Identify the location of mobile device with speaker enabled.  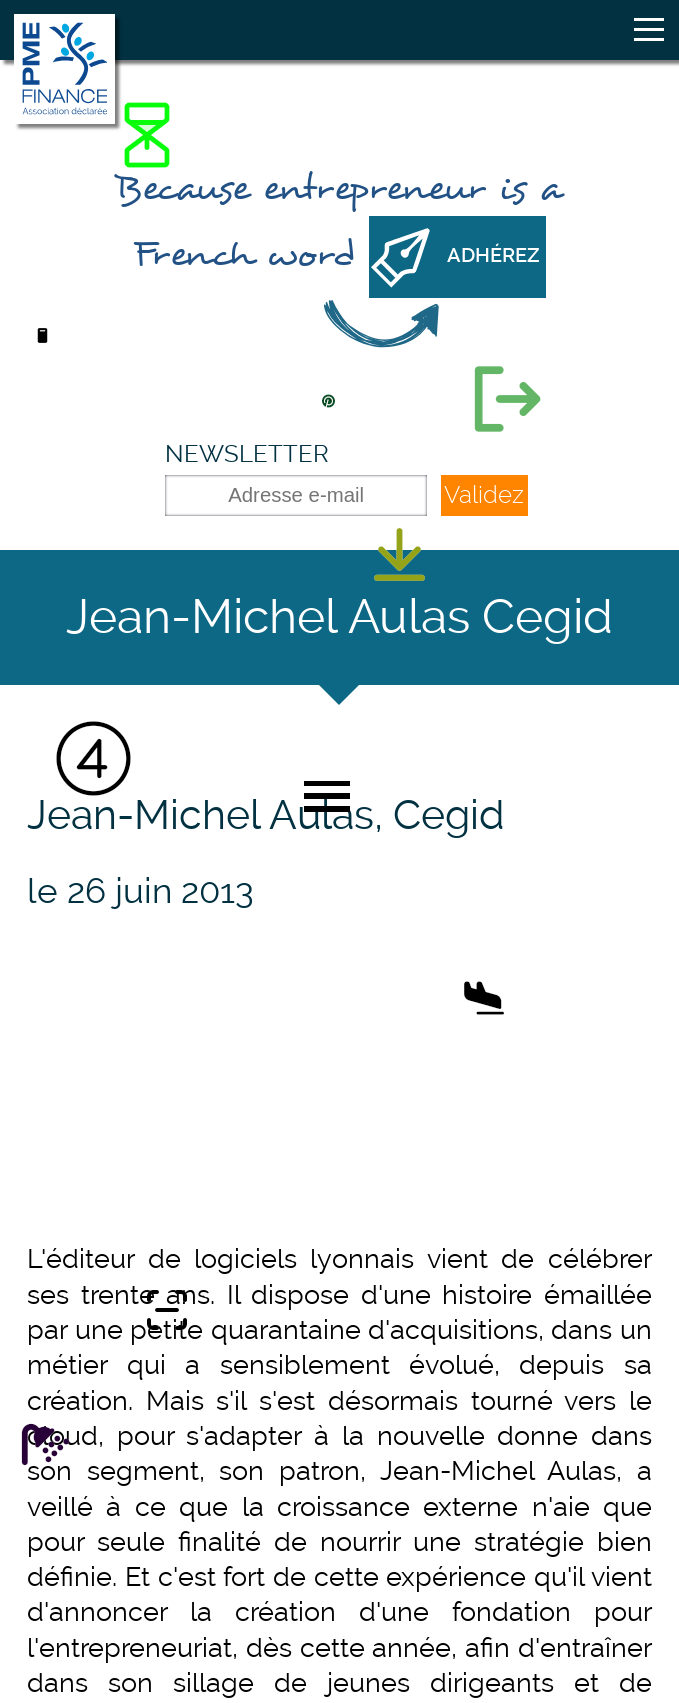
(42, 335).